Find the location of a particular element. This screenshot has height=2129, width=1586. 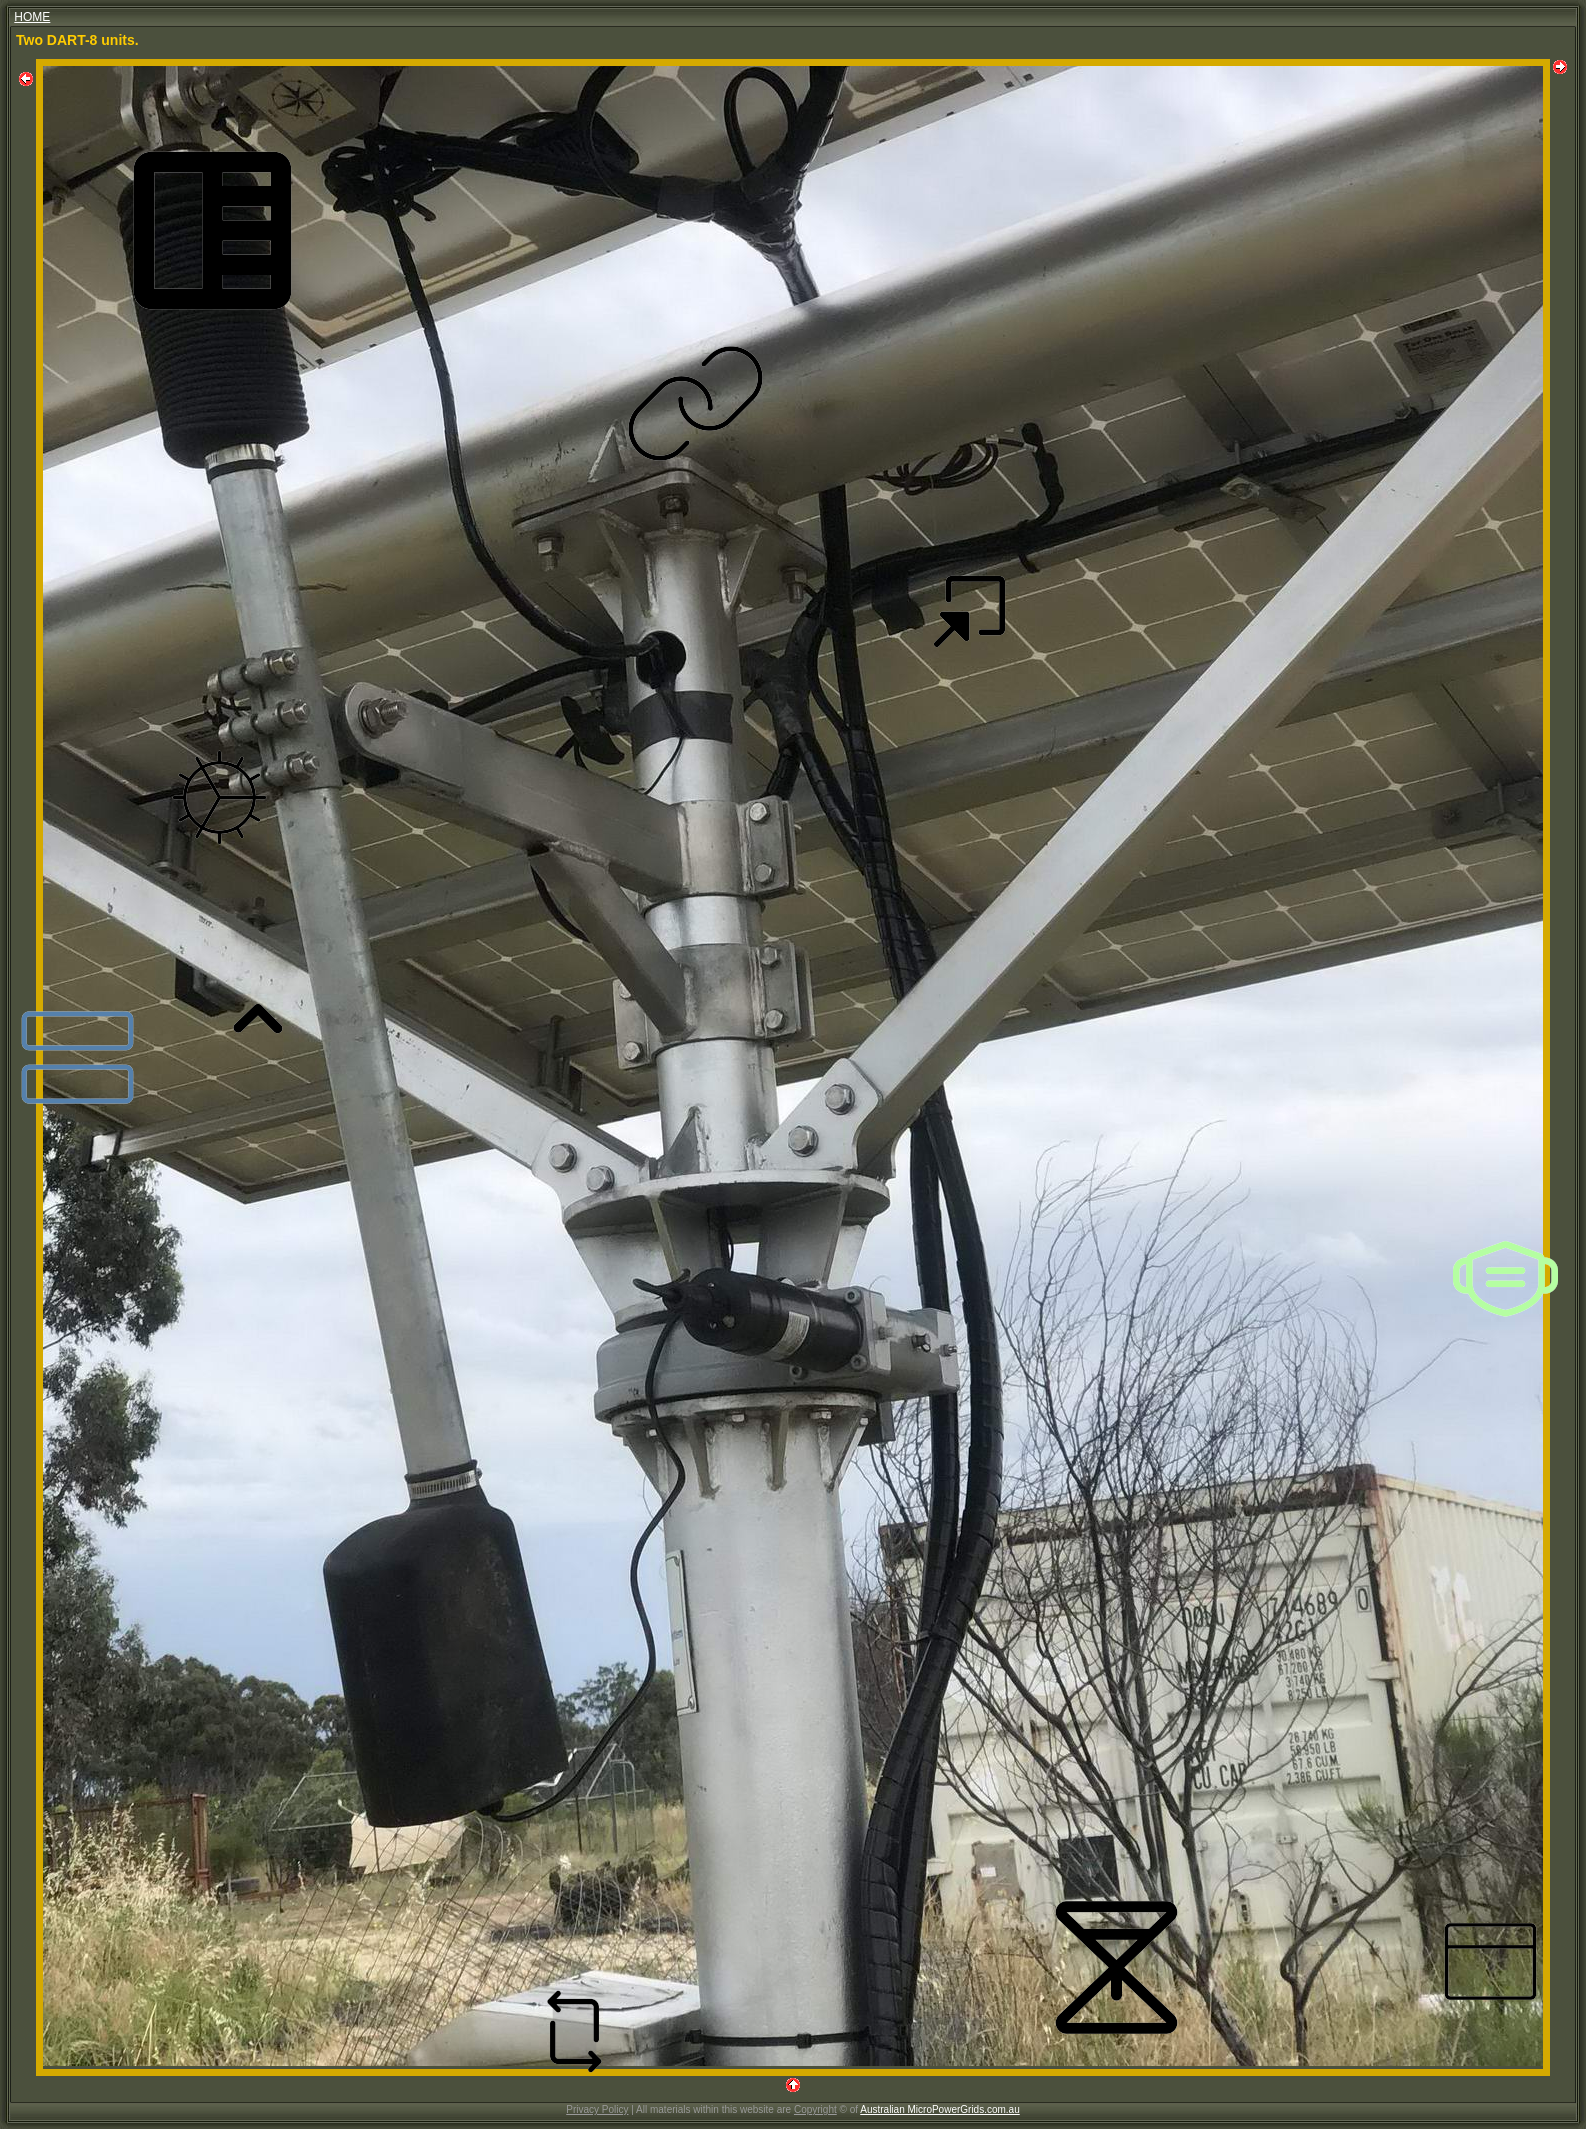

indicates loading or processing in progress is located at coordinates (1116, 1967).